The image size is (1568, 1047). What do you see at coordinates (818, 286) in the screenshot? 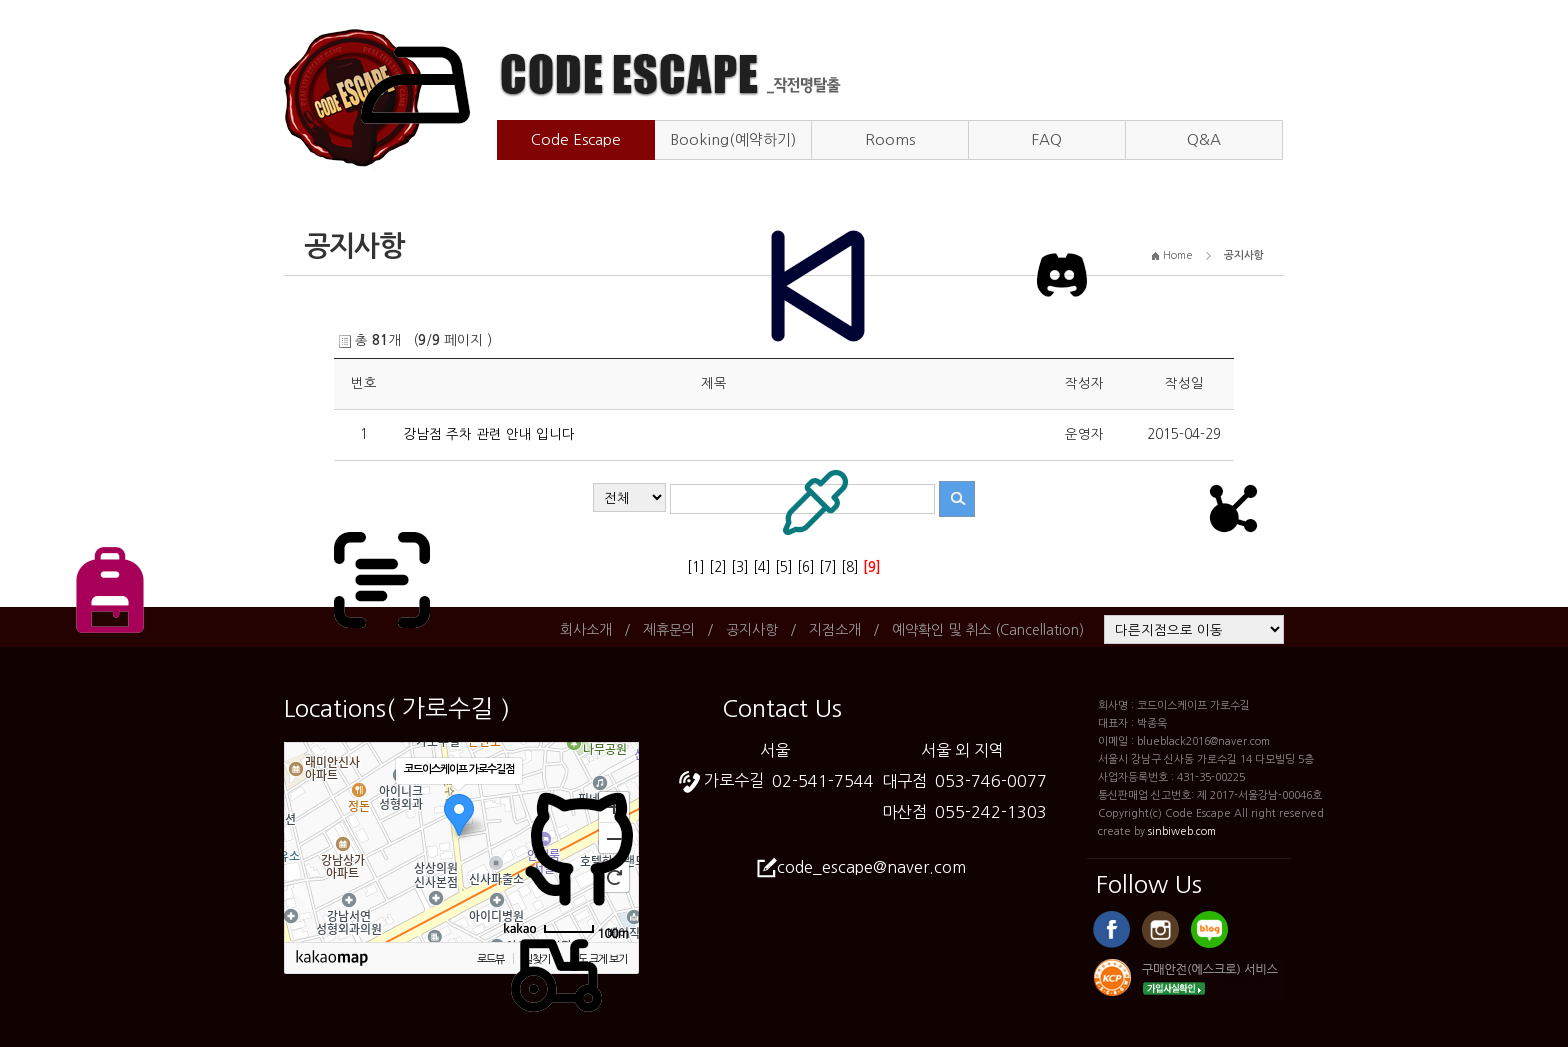
I see `skip to previous track` at bounding box center [818, 286].